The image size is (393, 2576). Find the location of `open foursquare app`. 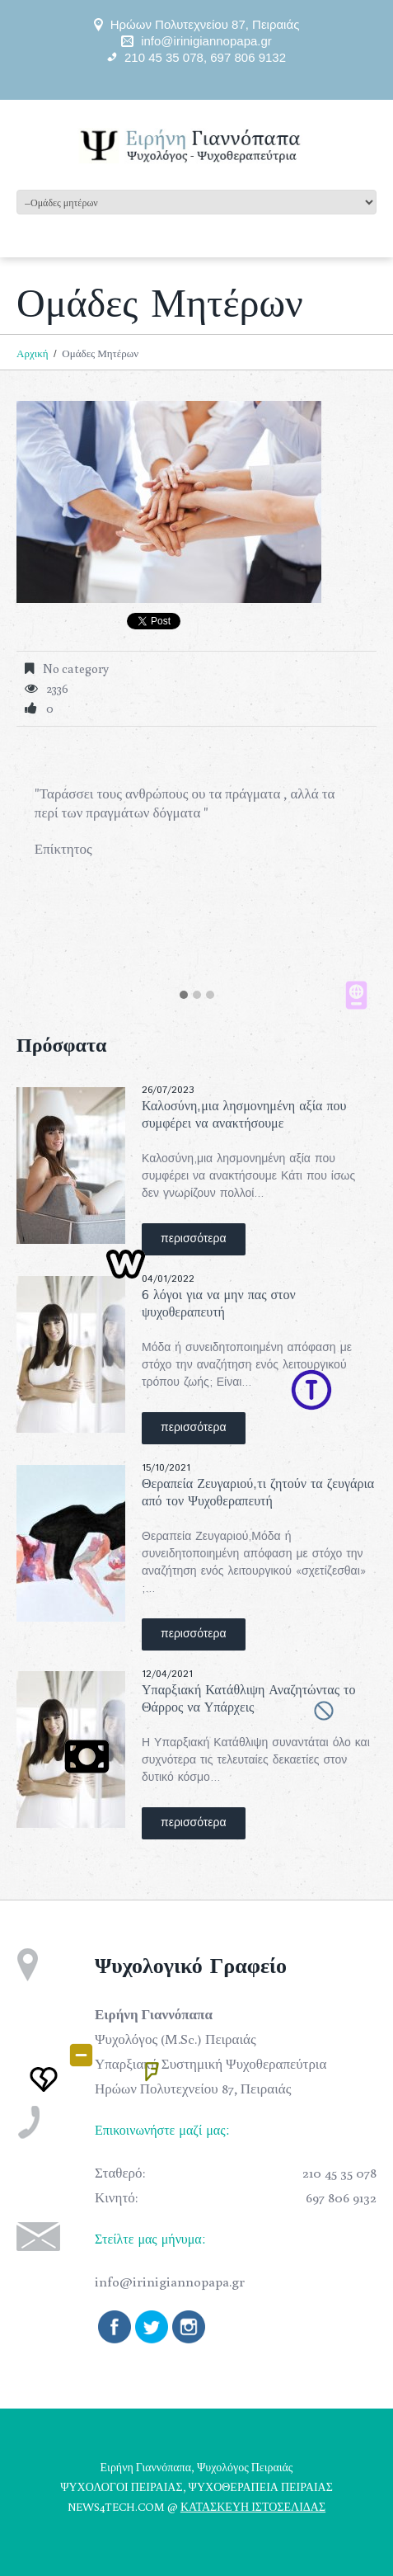

open foursquare app is located at coordinates (152, 2071).